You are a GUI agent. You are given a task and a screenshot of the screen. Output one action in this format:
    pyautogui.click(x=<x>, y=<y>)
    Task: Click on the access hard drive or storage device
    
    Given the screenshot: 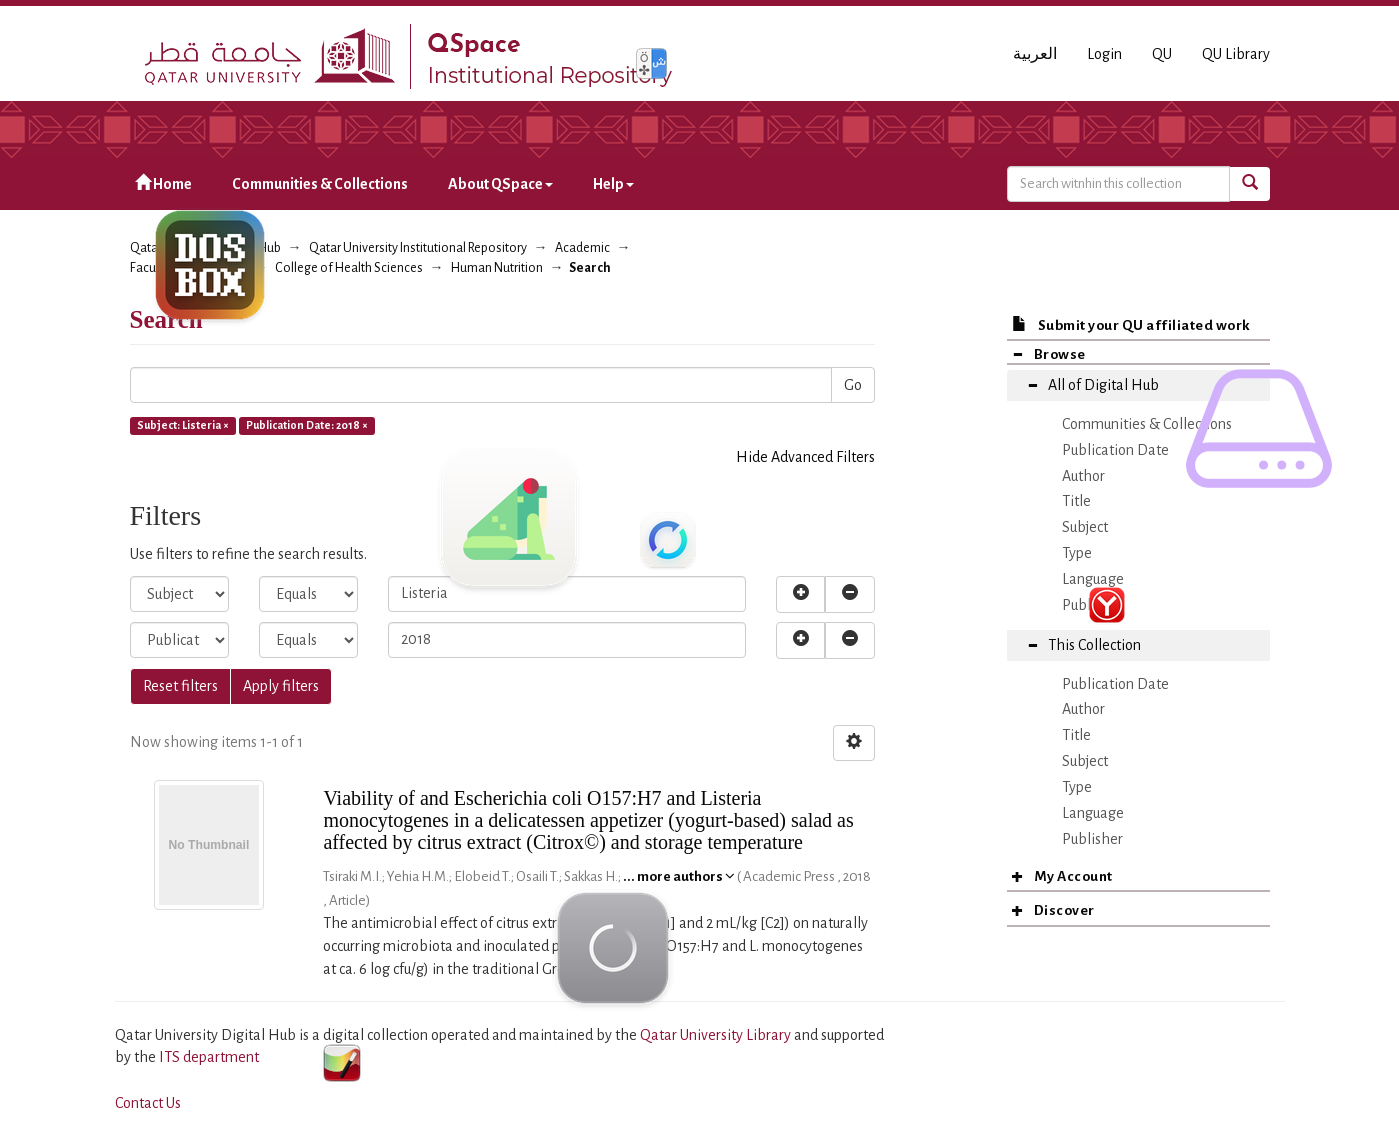 What is the action you would take?
    pyautogui.click(x=1259, y=424)
    